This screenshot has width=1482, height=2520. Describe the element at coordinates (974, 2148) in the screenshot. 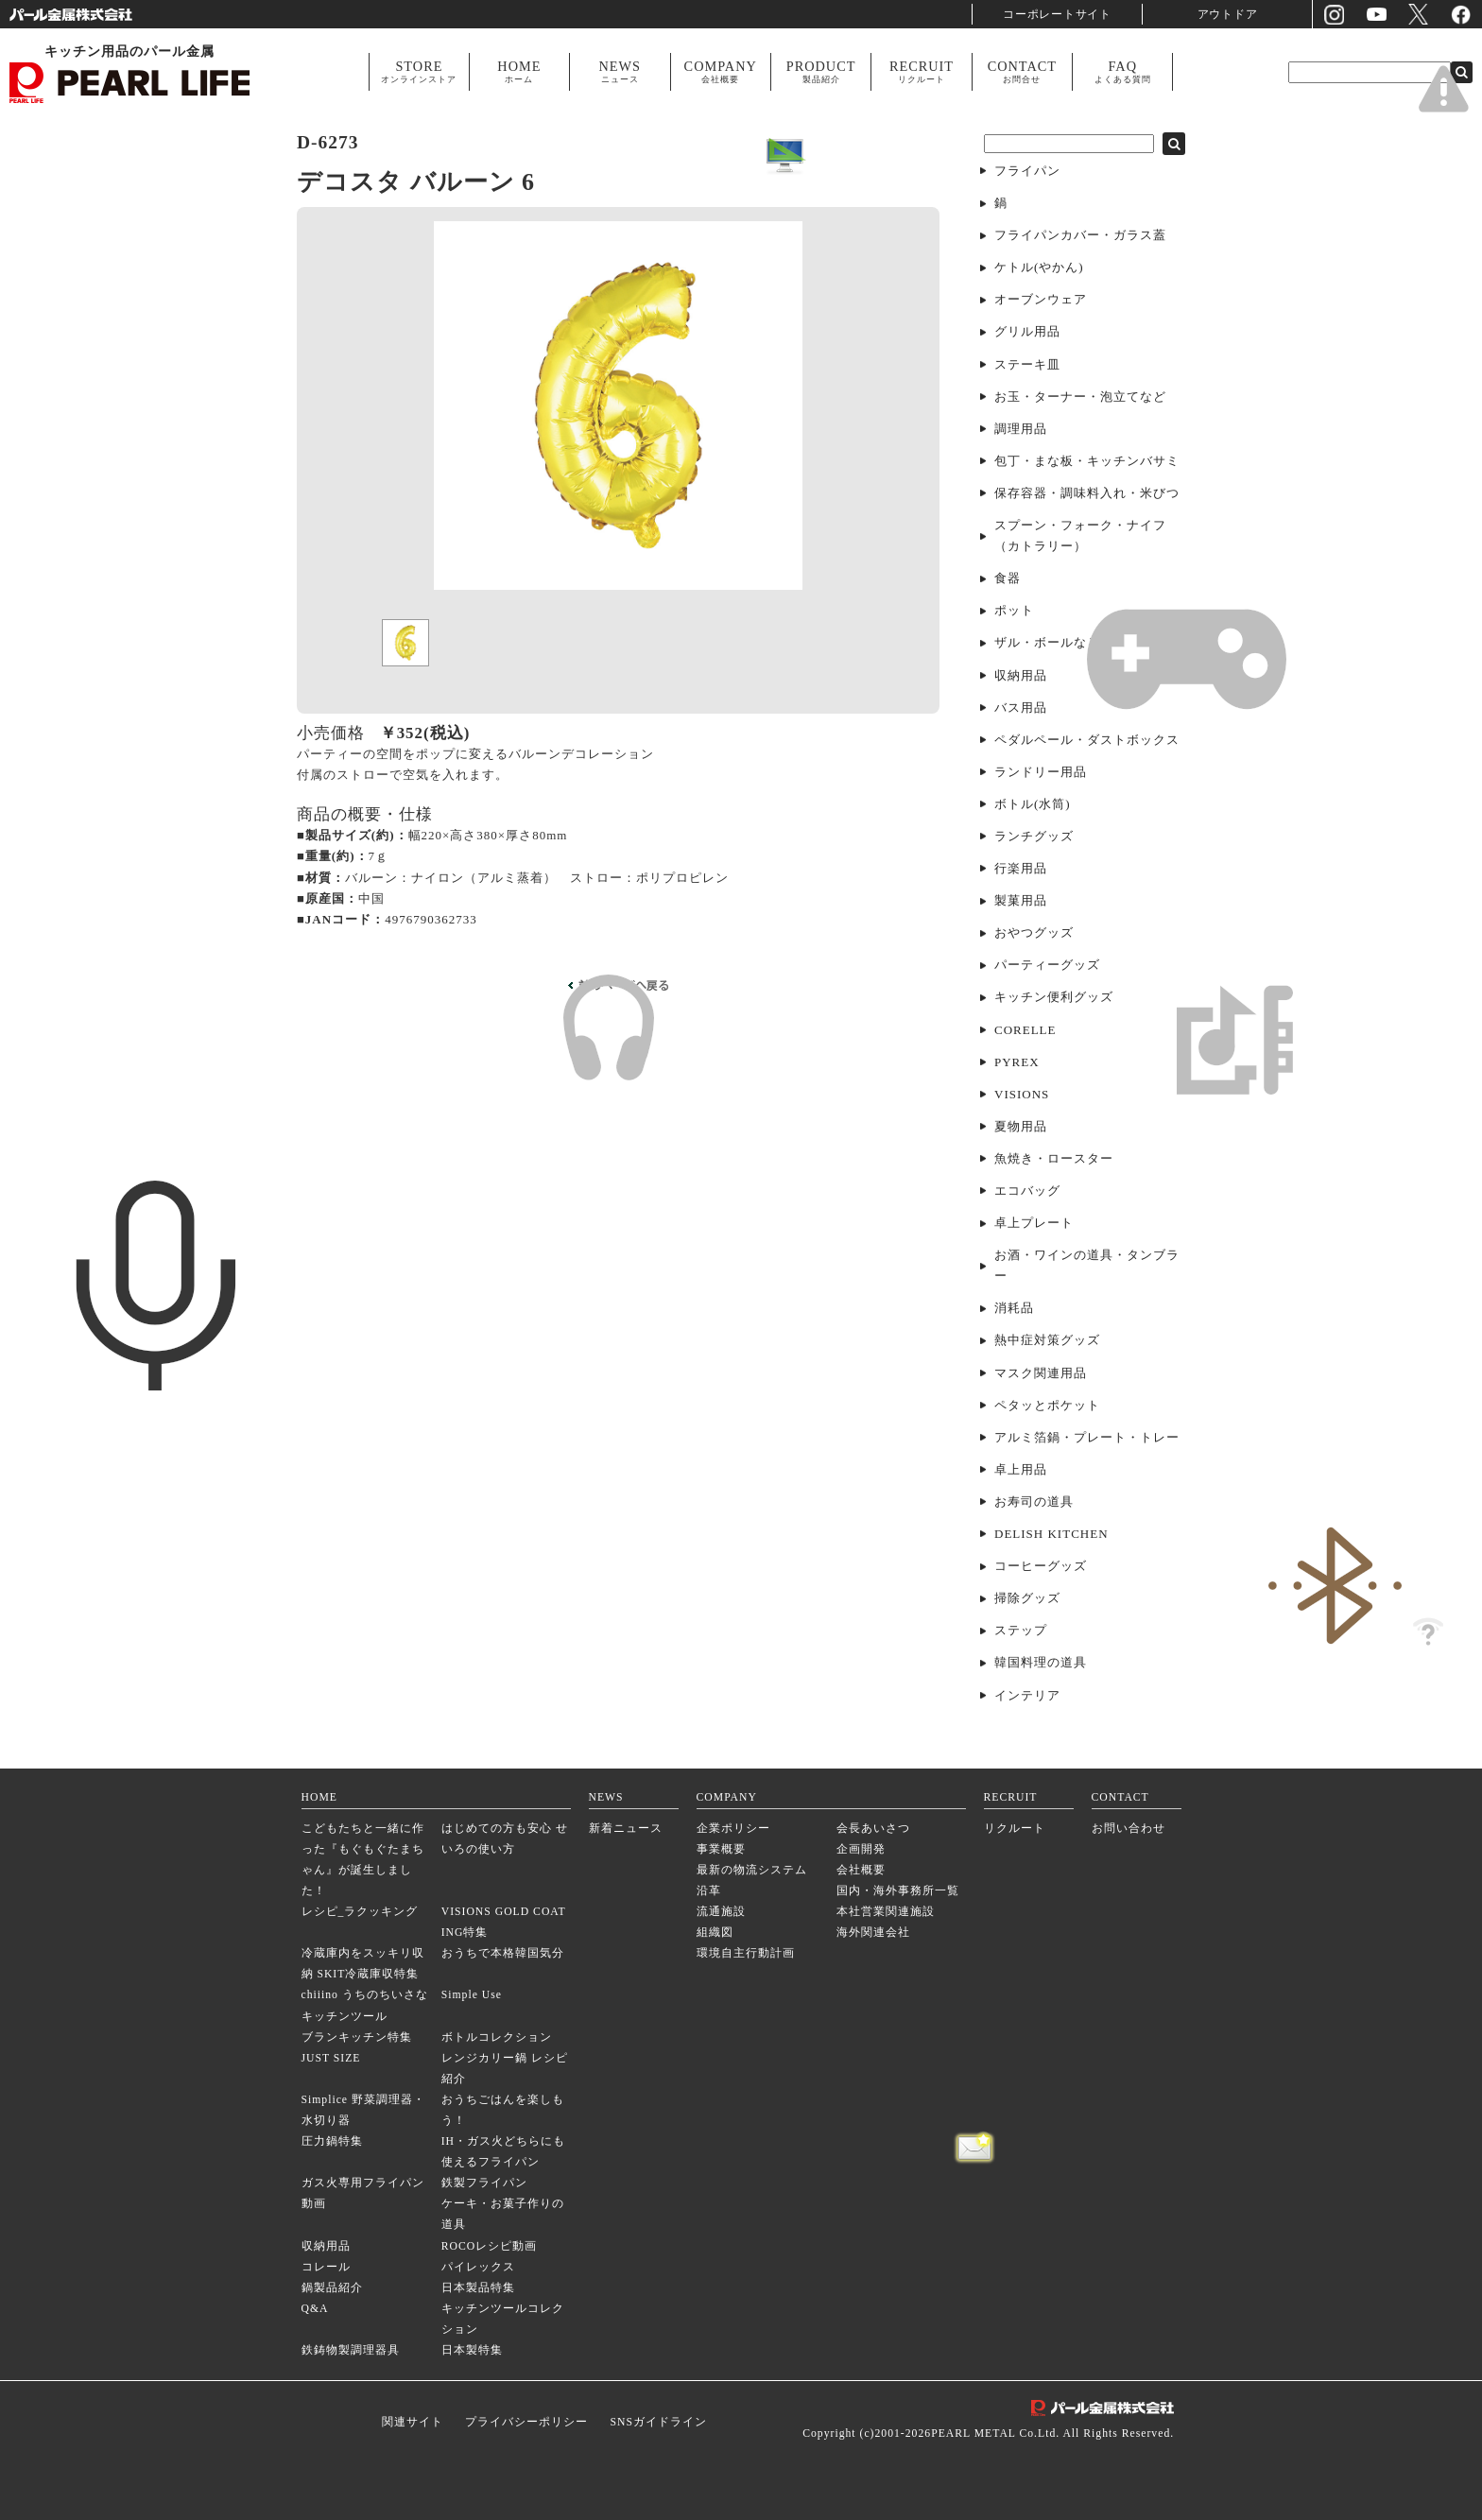

I see `indicates new unread email messages` at that location.